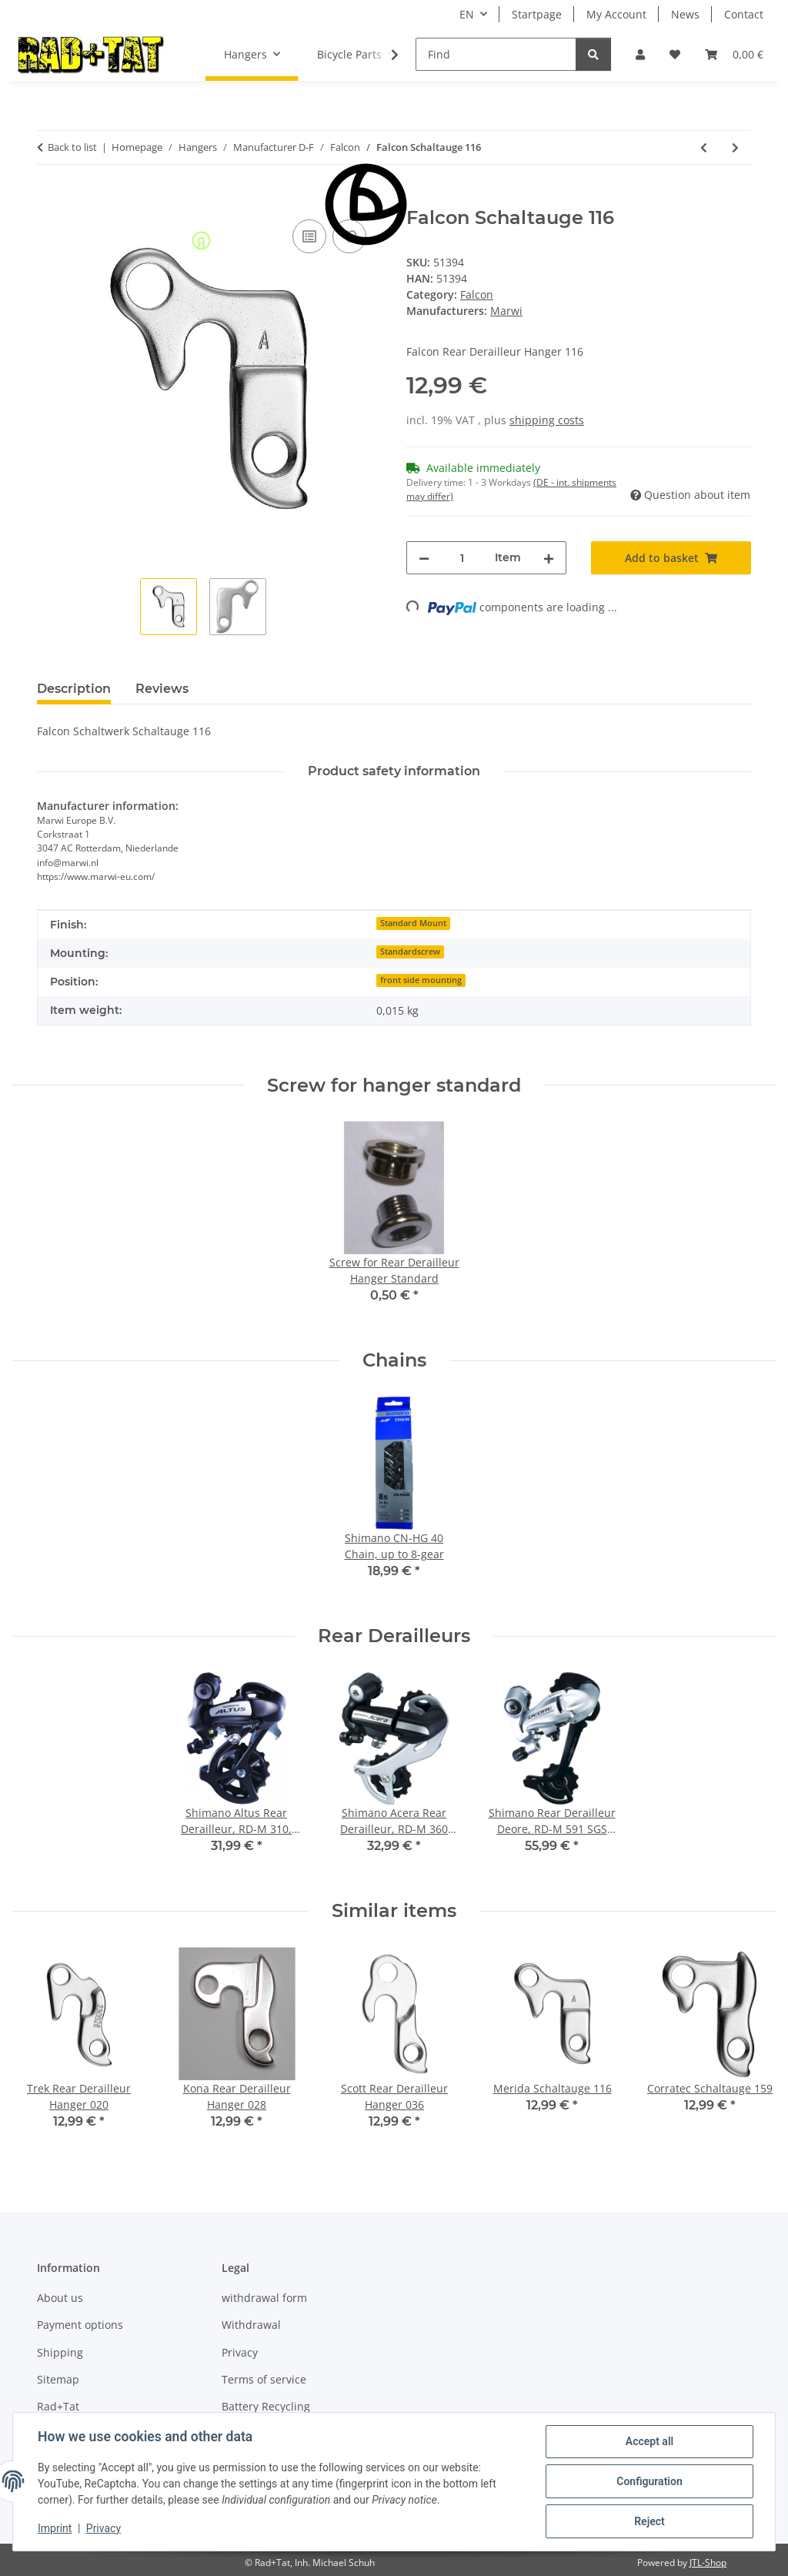 This screenshot has width=788, height=2576. What do you see at coordinates (201, 240) in the screenshot?
I see `connect to OpenVPN service` at bounding box center [201, 240].